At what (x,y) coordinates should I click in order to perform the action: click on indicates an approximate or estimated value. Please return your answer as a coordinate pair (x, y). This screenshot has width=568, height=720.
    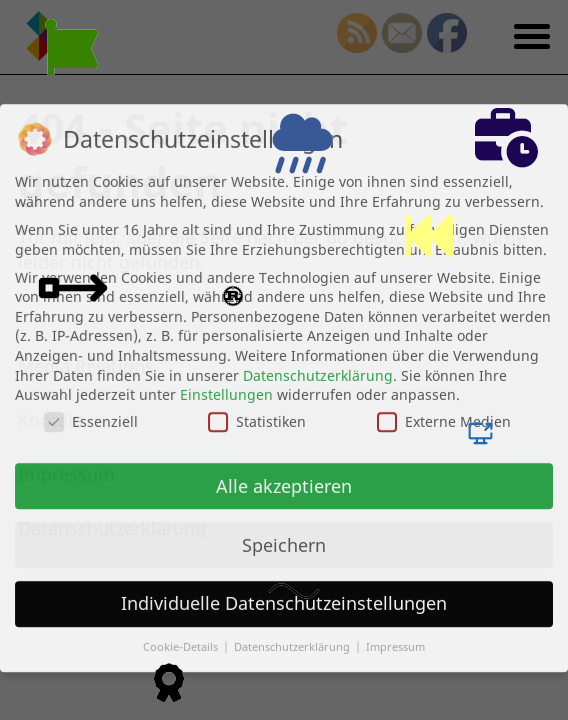
    Looking at the image, I should click on (294, 591).